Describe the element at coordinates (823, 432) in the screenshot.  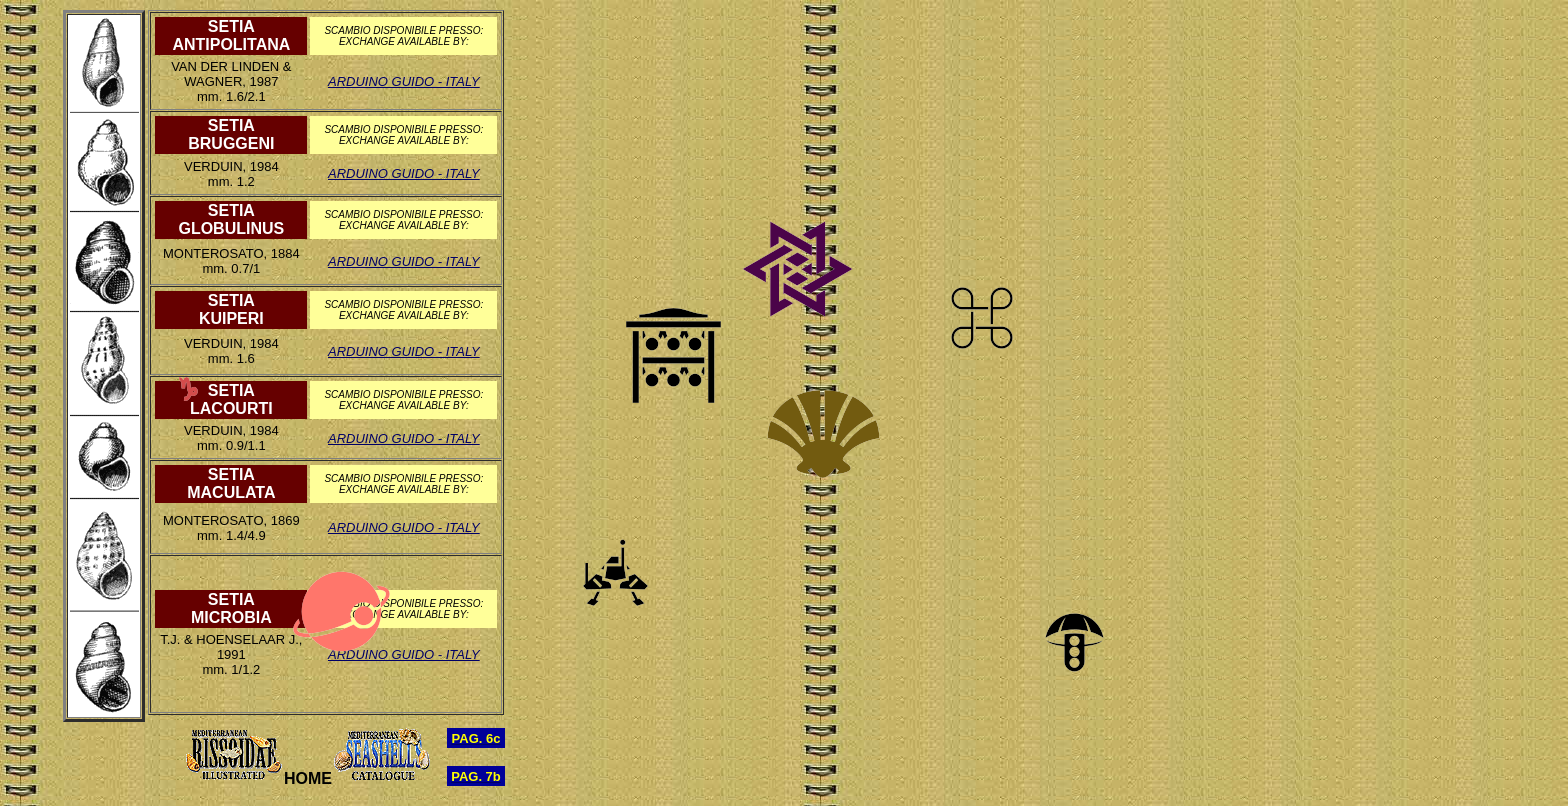
I see `seafood or shellfish category indicator` at that location.